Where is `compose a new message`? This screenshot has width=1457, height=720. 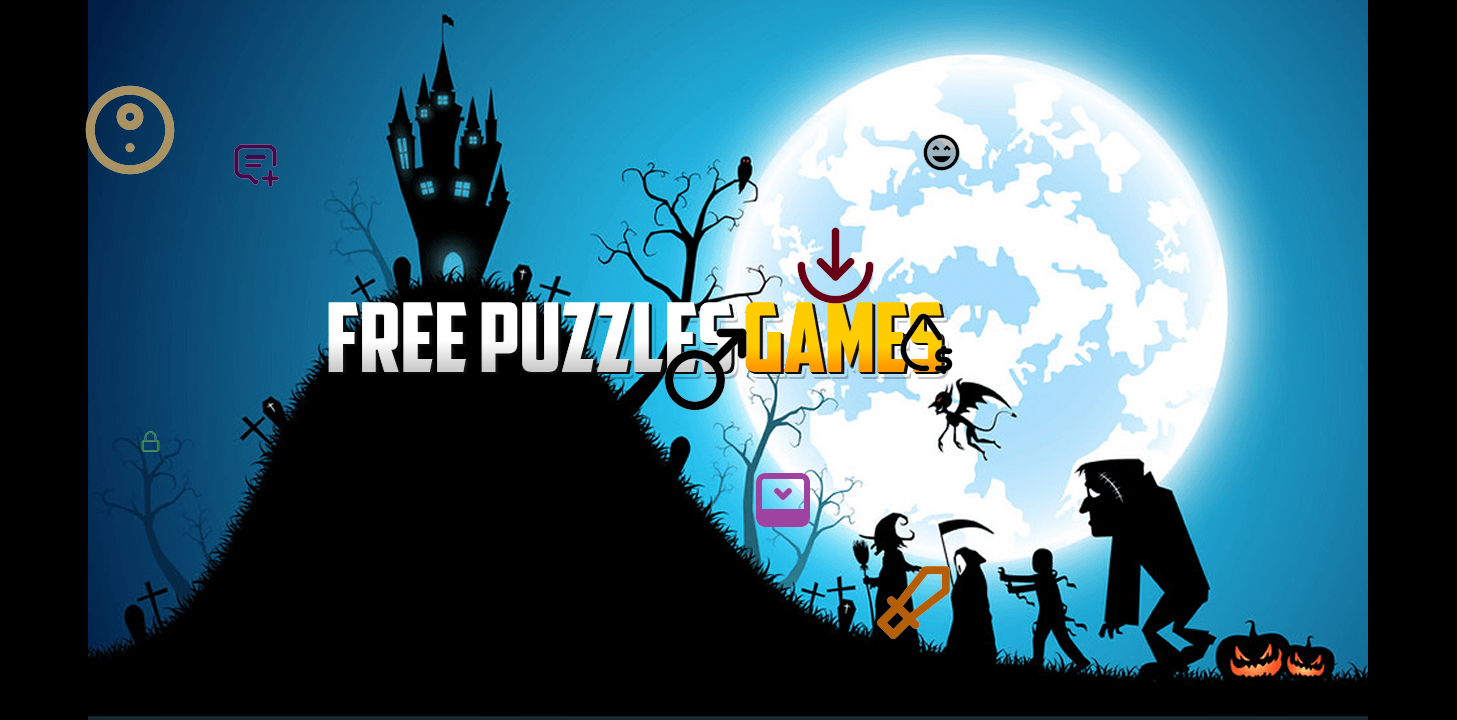
compose a new message is located at coordinates (255, 163).